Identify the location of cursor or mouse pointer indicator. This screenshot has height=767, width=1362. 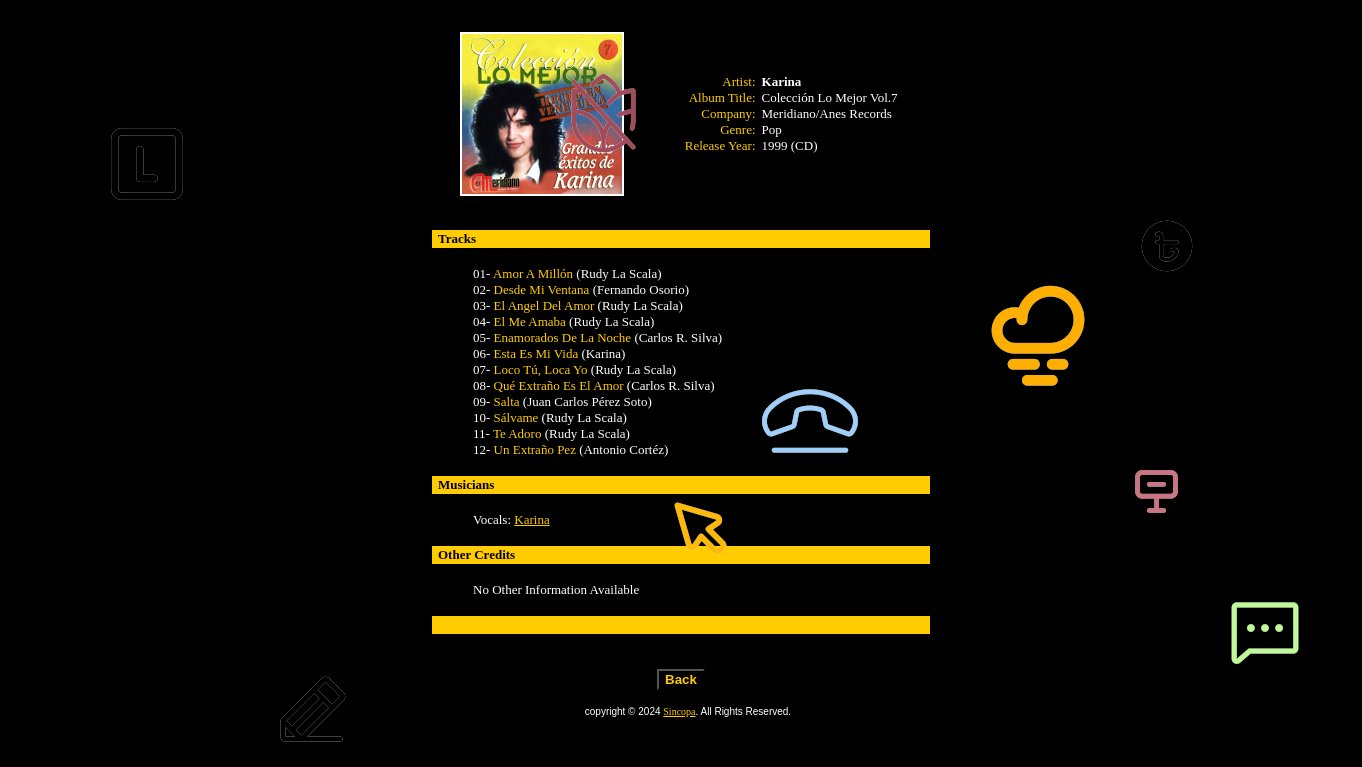
(700, 528).